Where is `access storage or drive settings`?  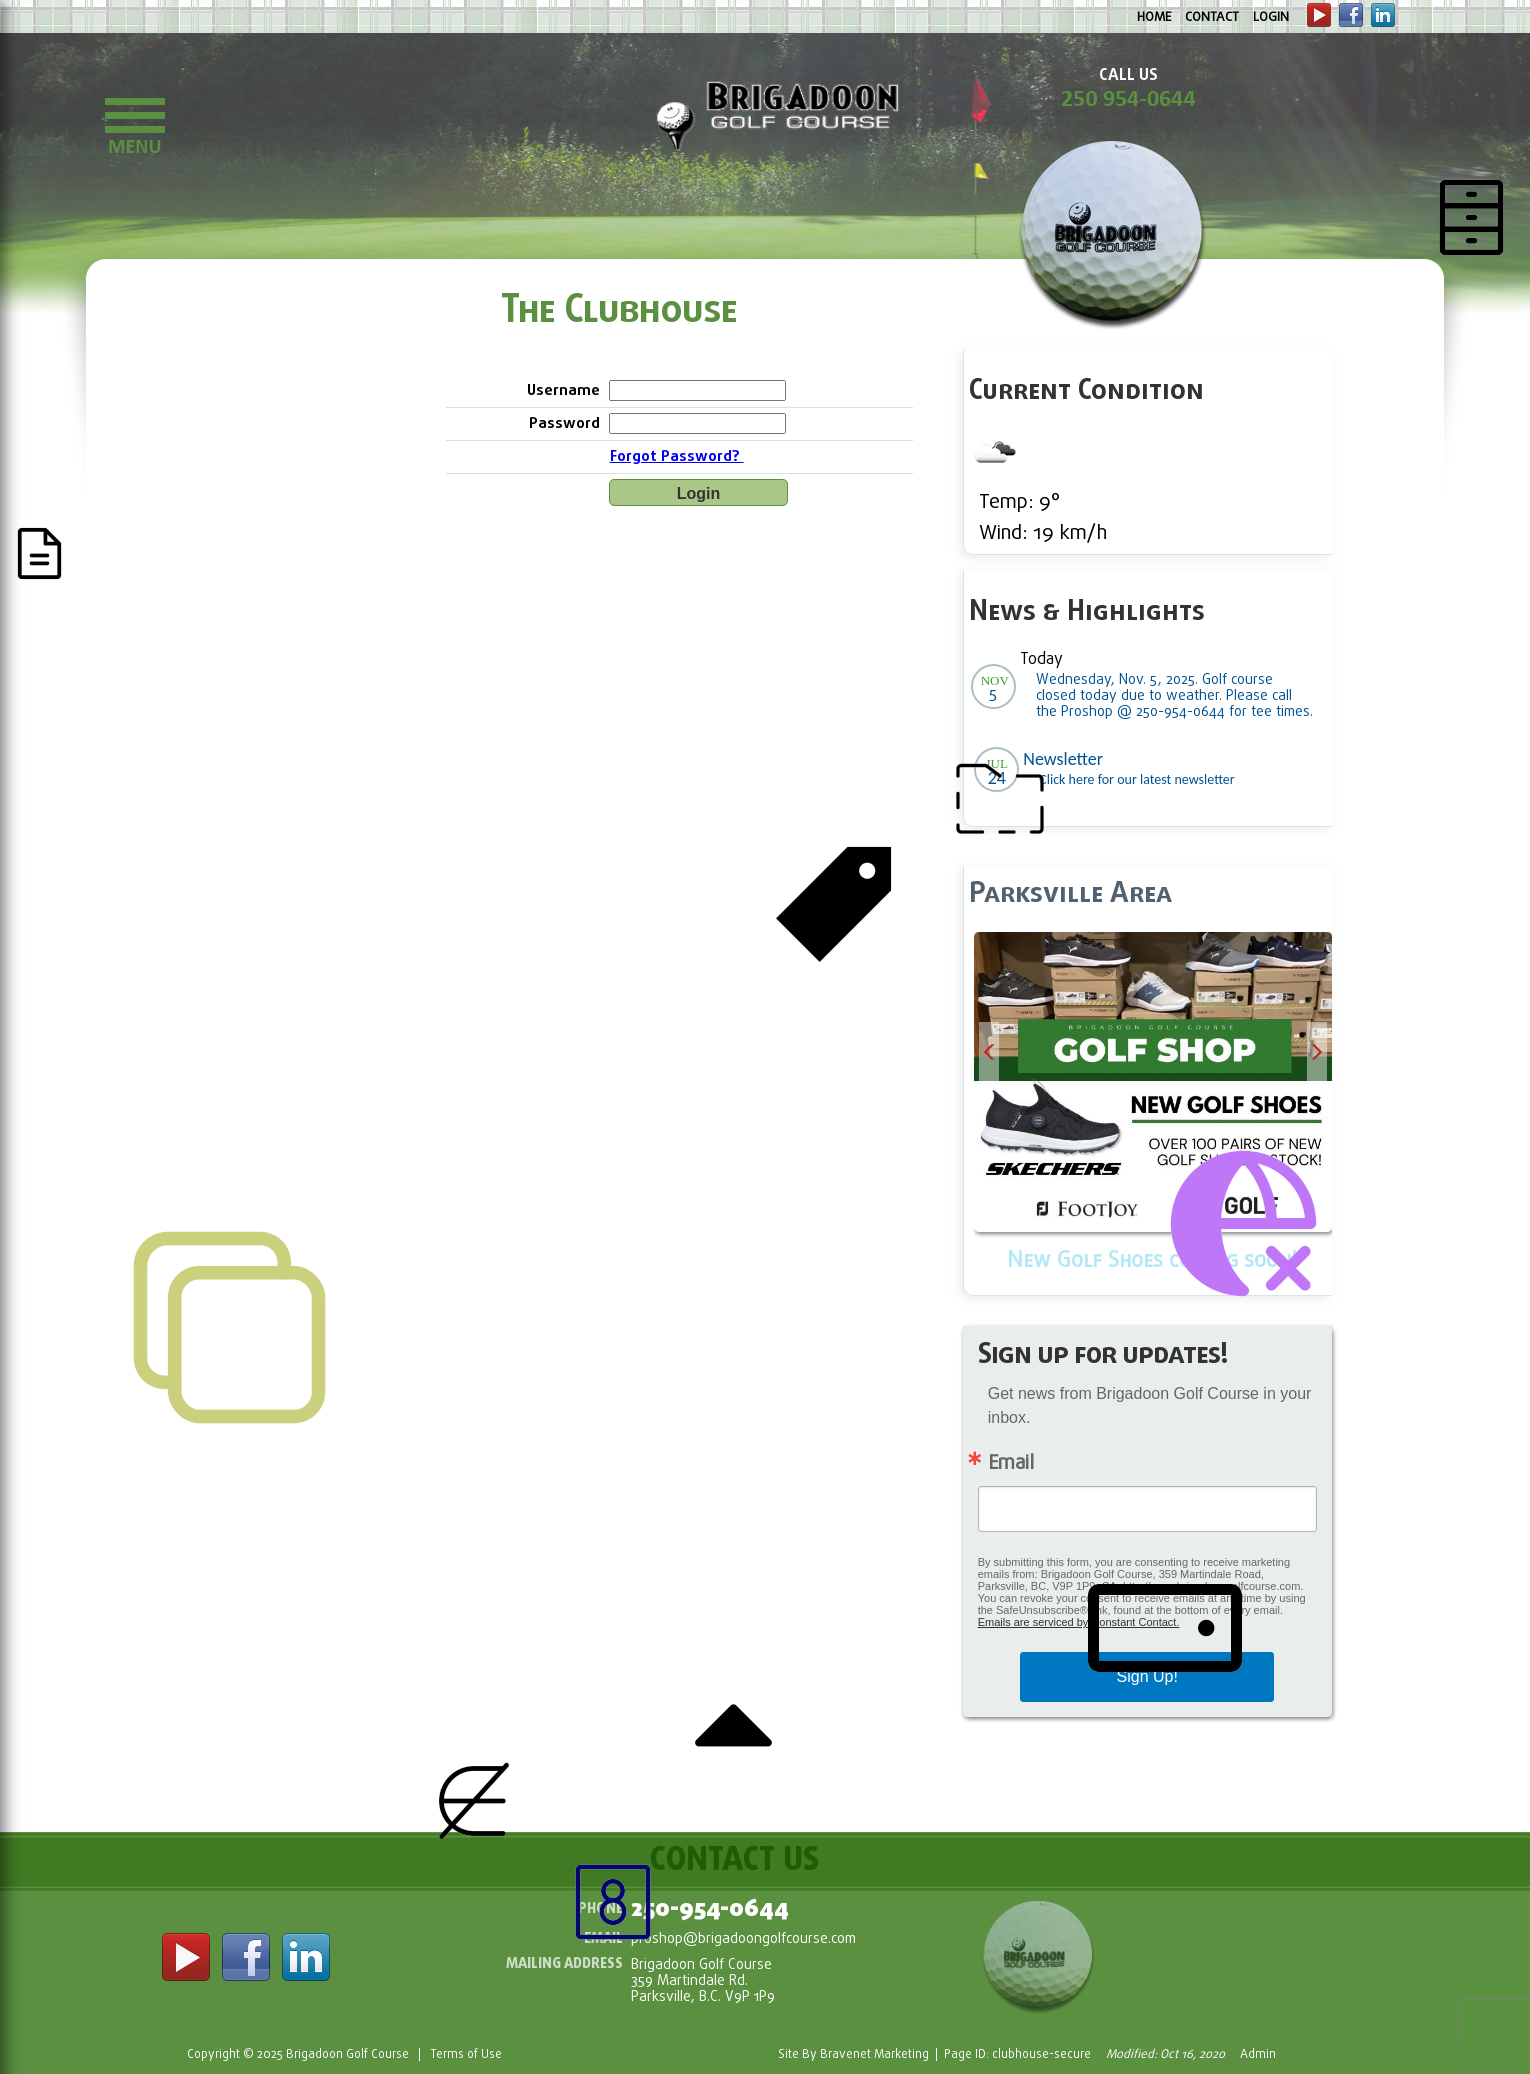 access storage or drive settings is located at coordinates (1165, 1628).